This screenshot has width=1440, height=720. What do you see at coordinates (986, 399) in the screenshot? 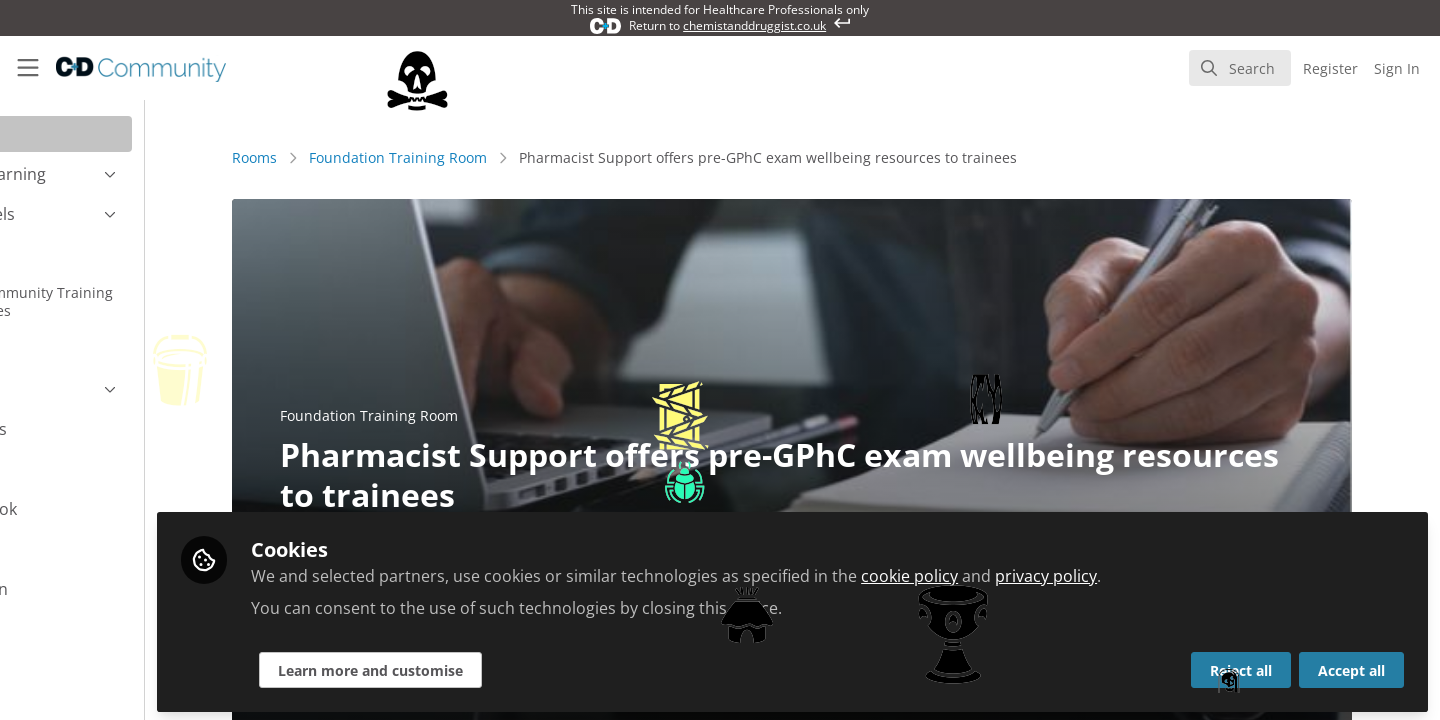
I see `select mucous pillar creature or obstacle in game` at bounding box center [986, 399].